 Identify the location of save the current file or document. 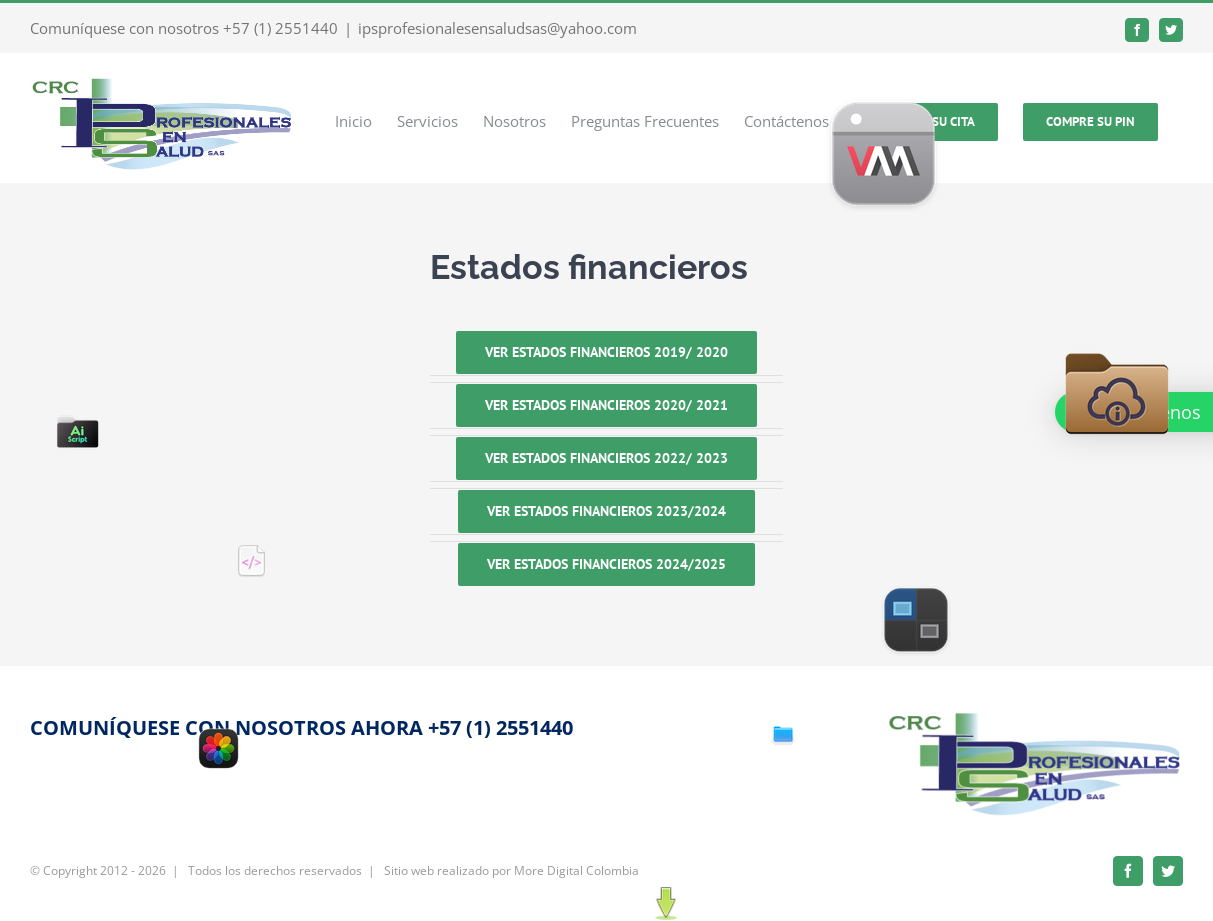
(666, 904).